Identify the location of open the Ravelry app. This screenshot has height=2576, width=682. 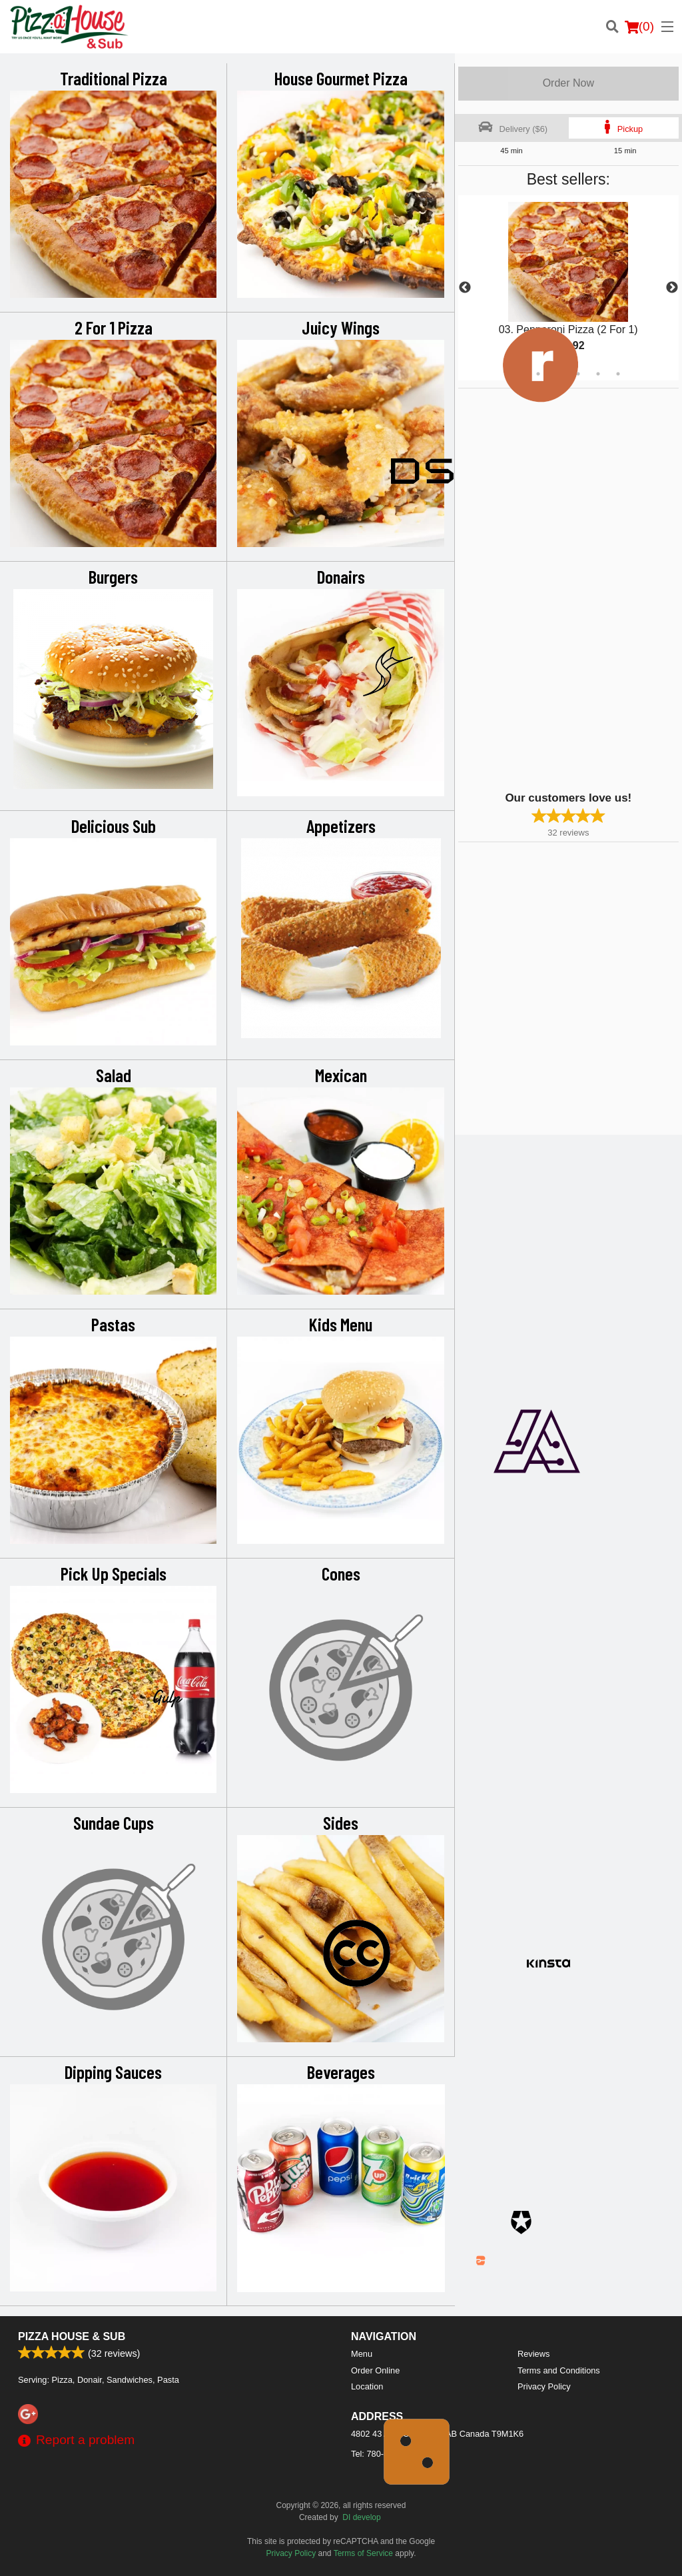
(540, 364).